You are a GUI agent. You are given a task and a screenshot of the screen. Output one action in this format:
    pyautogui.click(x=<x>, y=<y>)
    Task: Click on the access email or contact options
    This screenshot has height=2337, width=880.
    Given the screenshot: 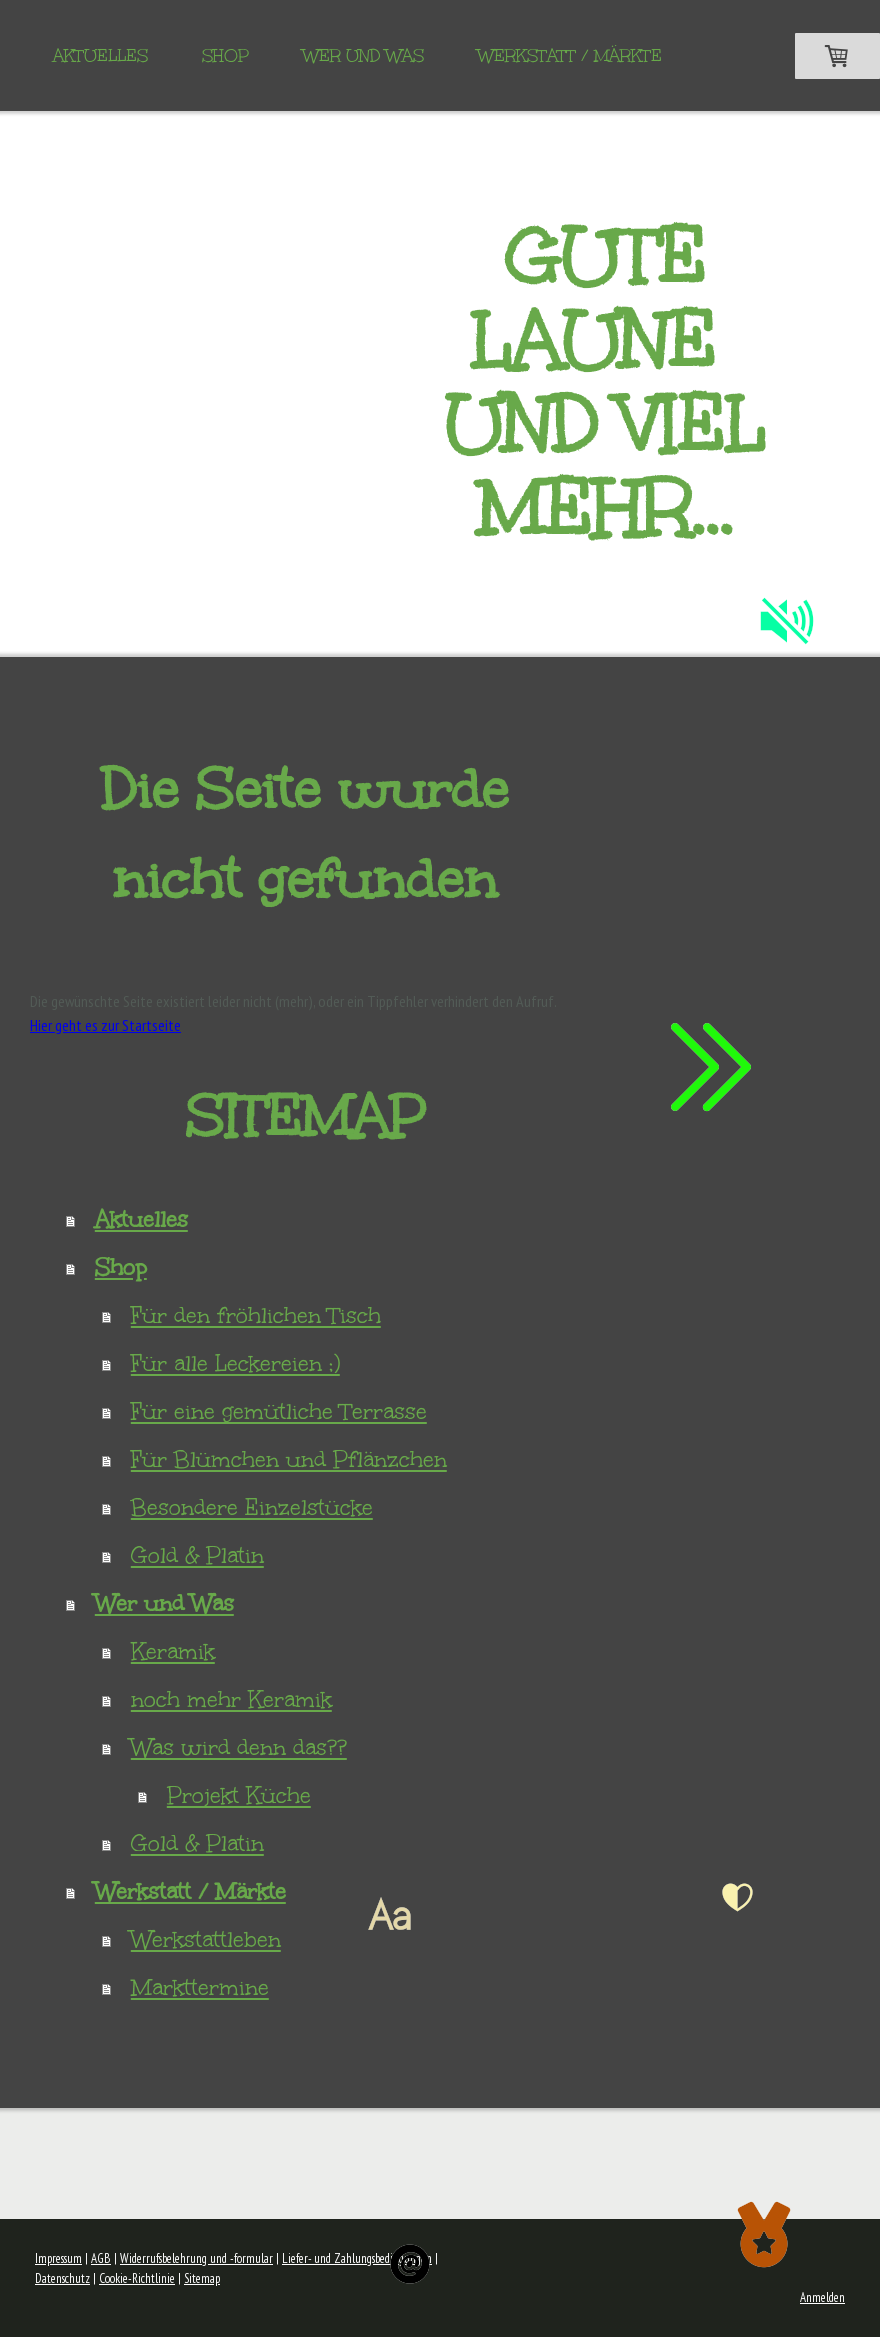 What is the action you would take?
    pyautogui.click(x=410, y=2264)
    